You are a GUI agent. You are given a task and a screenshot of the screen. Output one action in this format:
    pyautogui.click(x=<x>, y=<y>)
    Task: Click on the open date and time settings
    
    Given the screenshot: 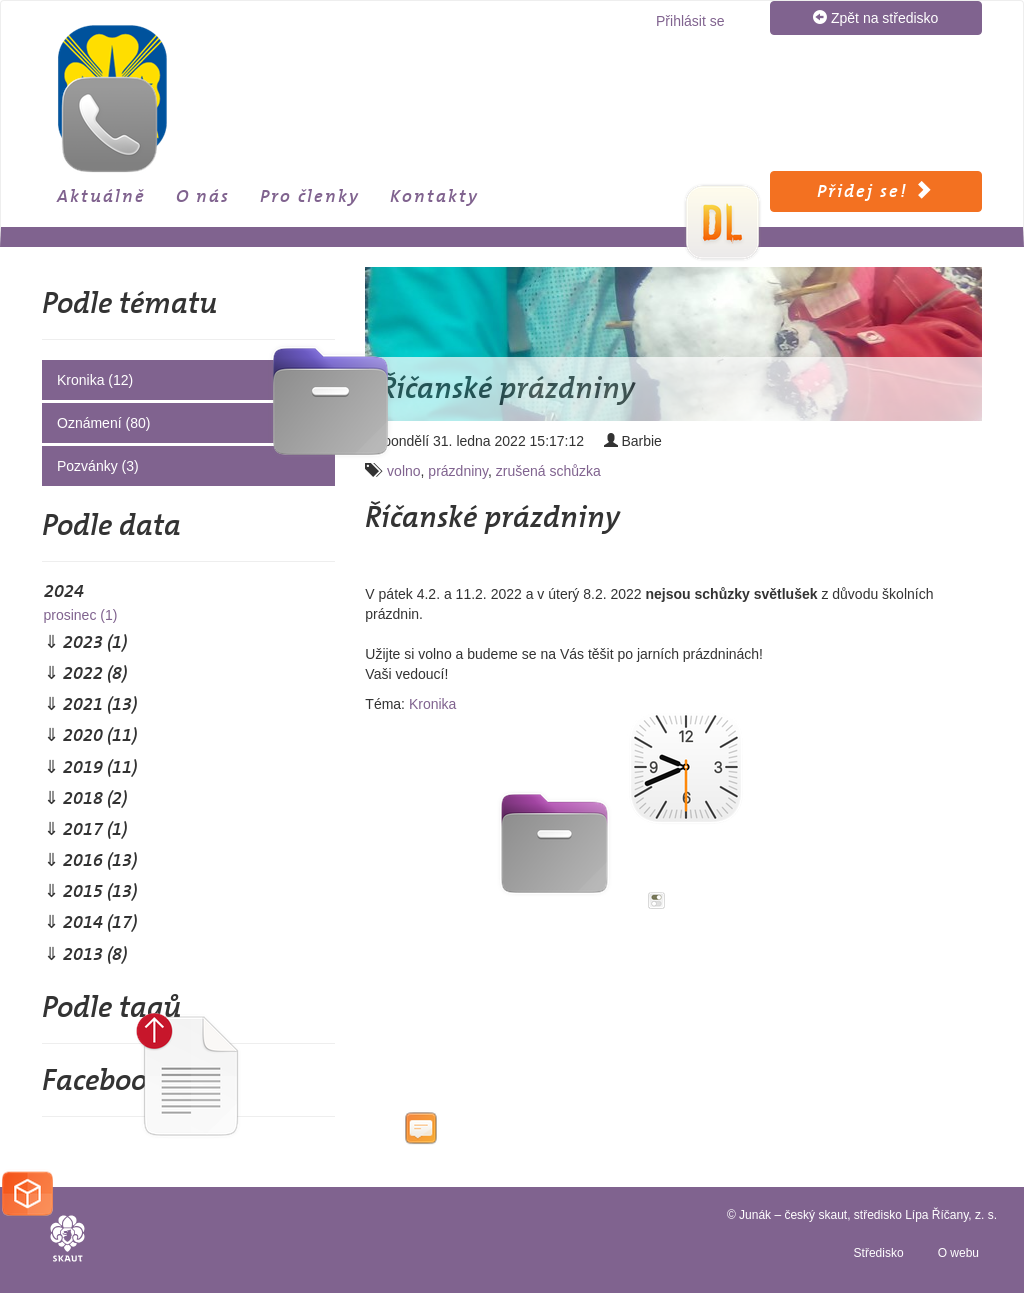 What is the action you would take?
    pyautogui.click(x=686, y=767)
    